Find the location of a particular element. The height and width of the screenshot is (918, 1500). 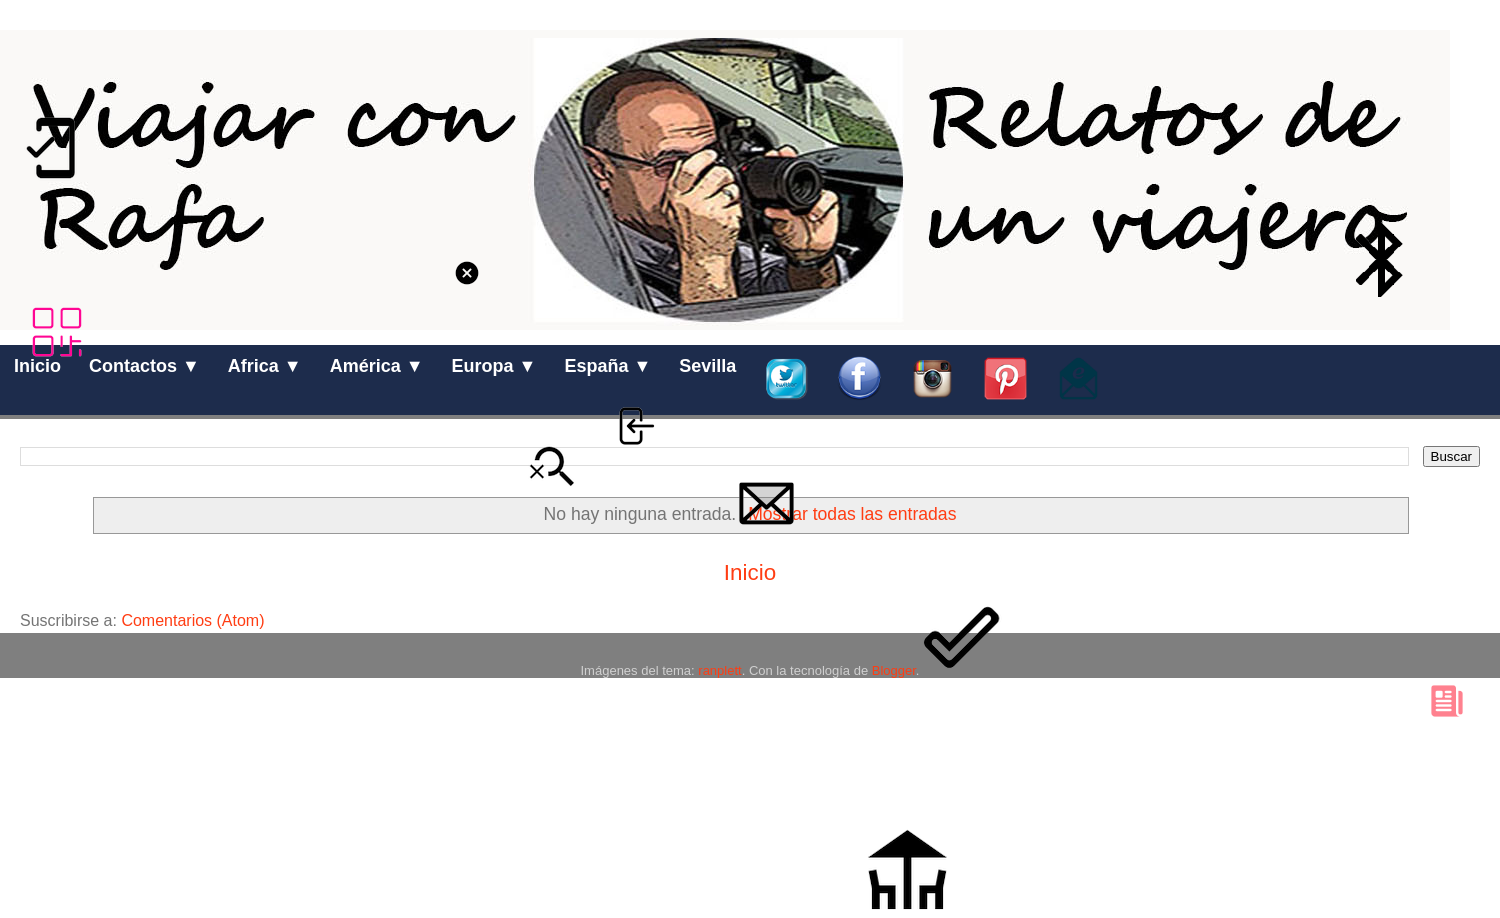

access outdoor deck or patio settings is located at coordinates (907, 869).